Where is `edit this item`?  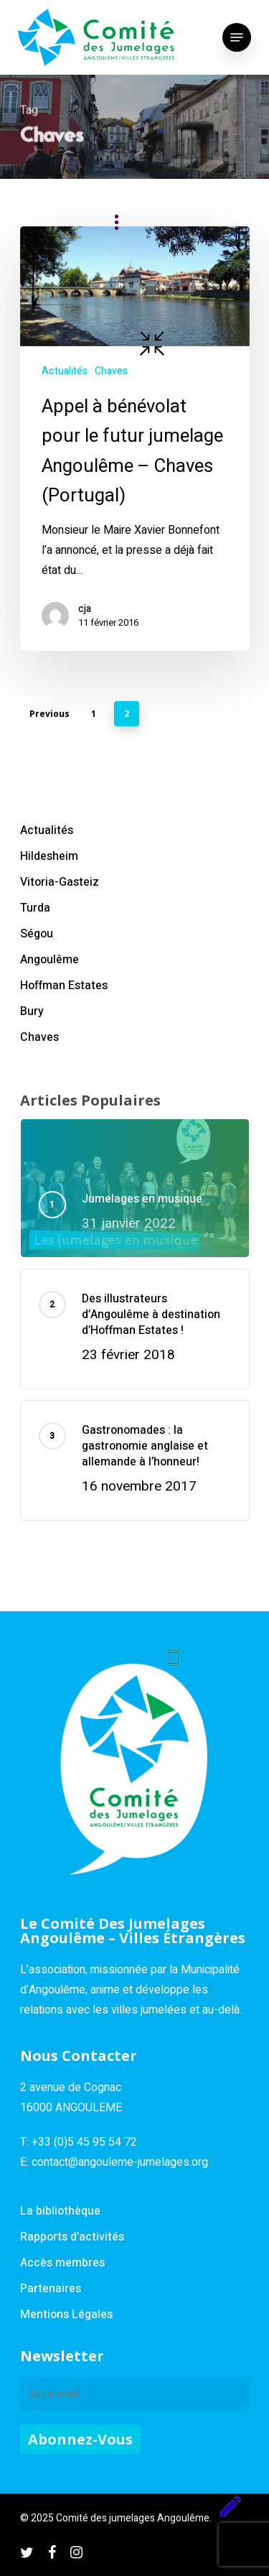
edit this item is located at coordinates (230, 2506).